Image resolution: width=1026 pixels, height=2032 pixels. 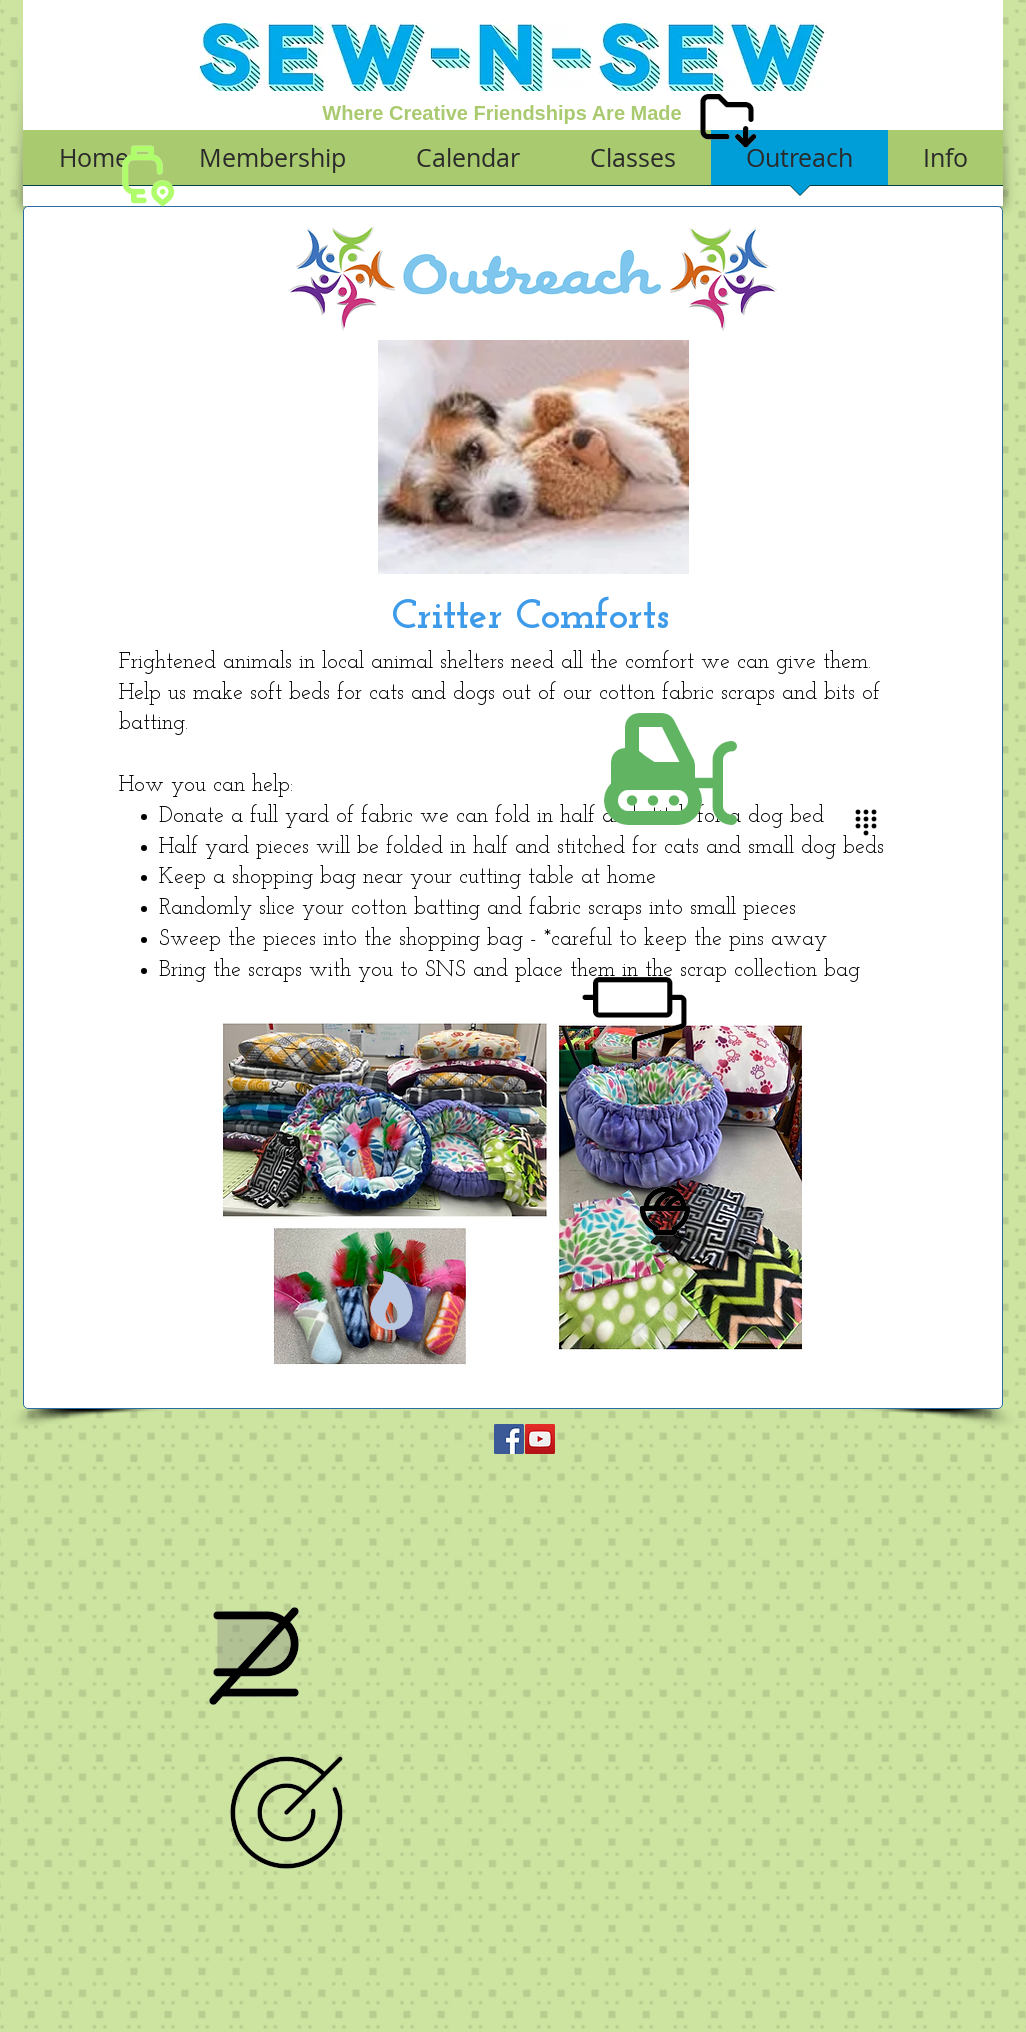 I want to click on download folder contents, so click(x=727, y=118).